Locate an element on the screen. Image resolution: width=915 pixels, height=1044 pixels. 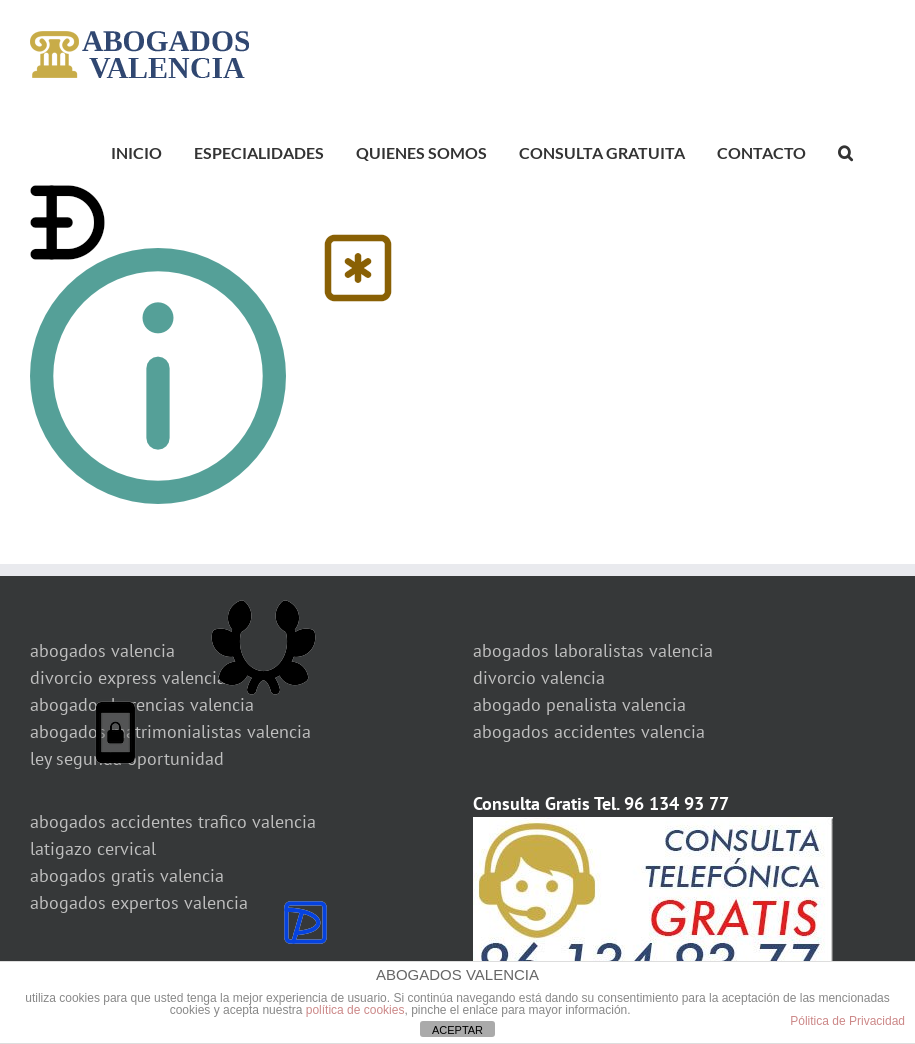
lock screen orientation to portrait mode is located at coordinates (115, 732).